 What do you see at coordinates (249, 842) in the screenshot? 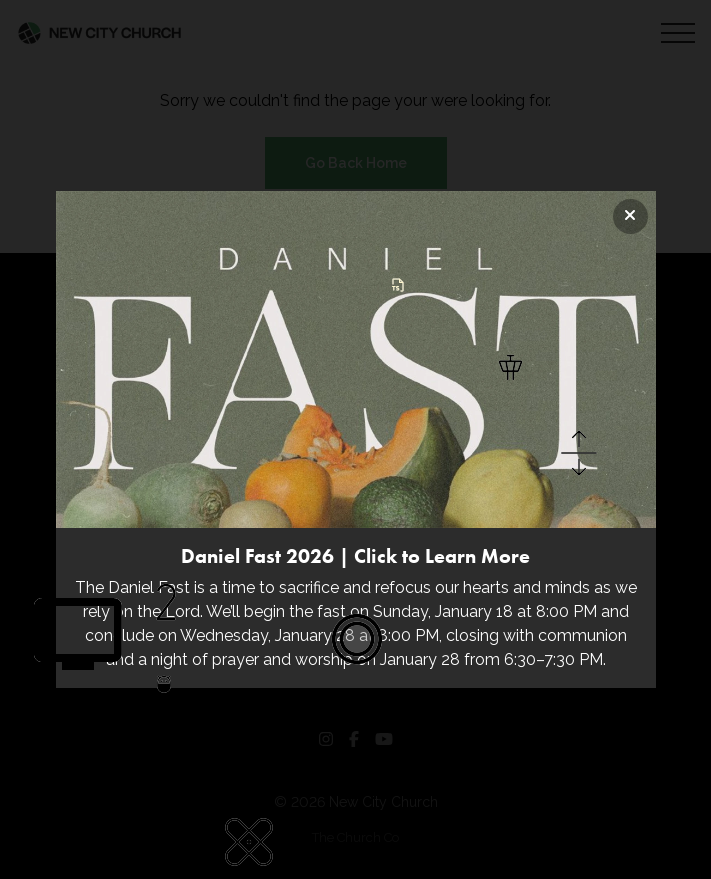
I see `access first aid or medical help resources` at bounding box center [249, 842].